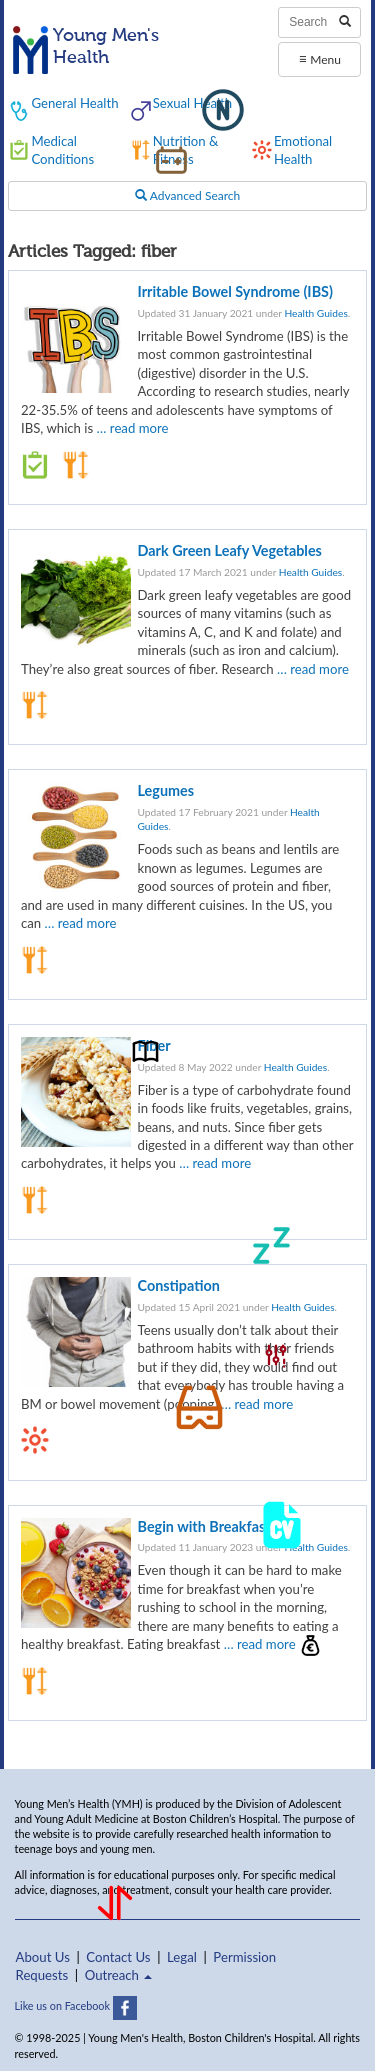  Describe the element at coordinates (199, 1408) in the screenshot. I see `enable 3D viewing mode` at that location.